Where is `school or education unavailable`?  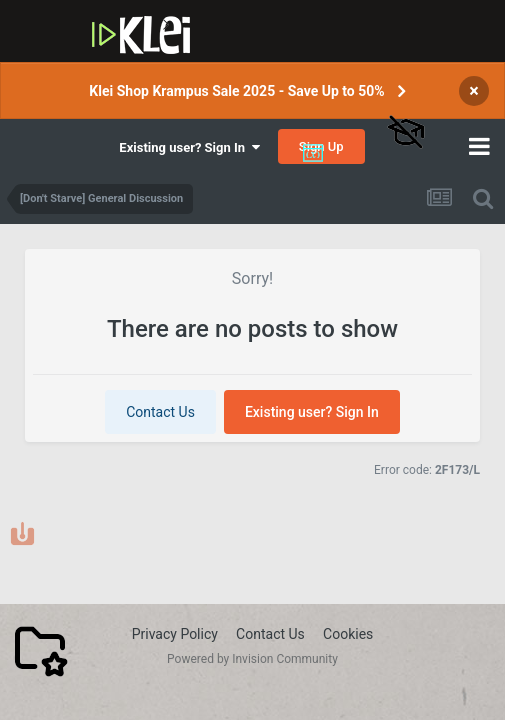
school or education unavailable is located at coordinates (406, 132).